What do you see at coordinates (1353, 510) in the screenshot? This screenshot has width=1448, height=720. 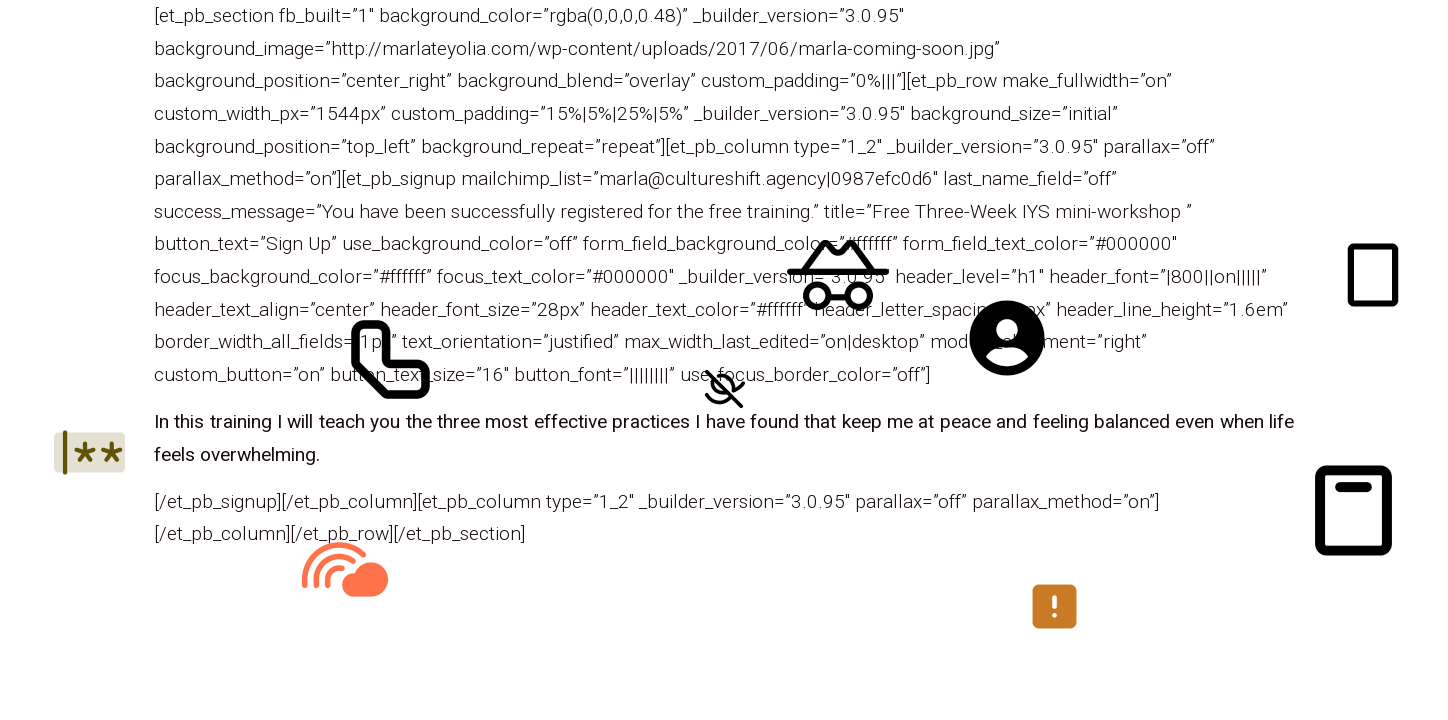 I see `tablet device with speaker` at bounding box center [1353, 510].